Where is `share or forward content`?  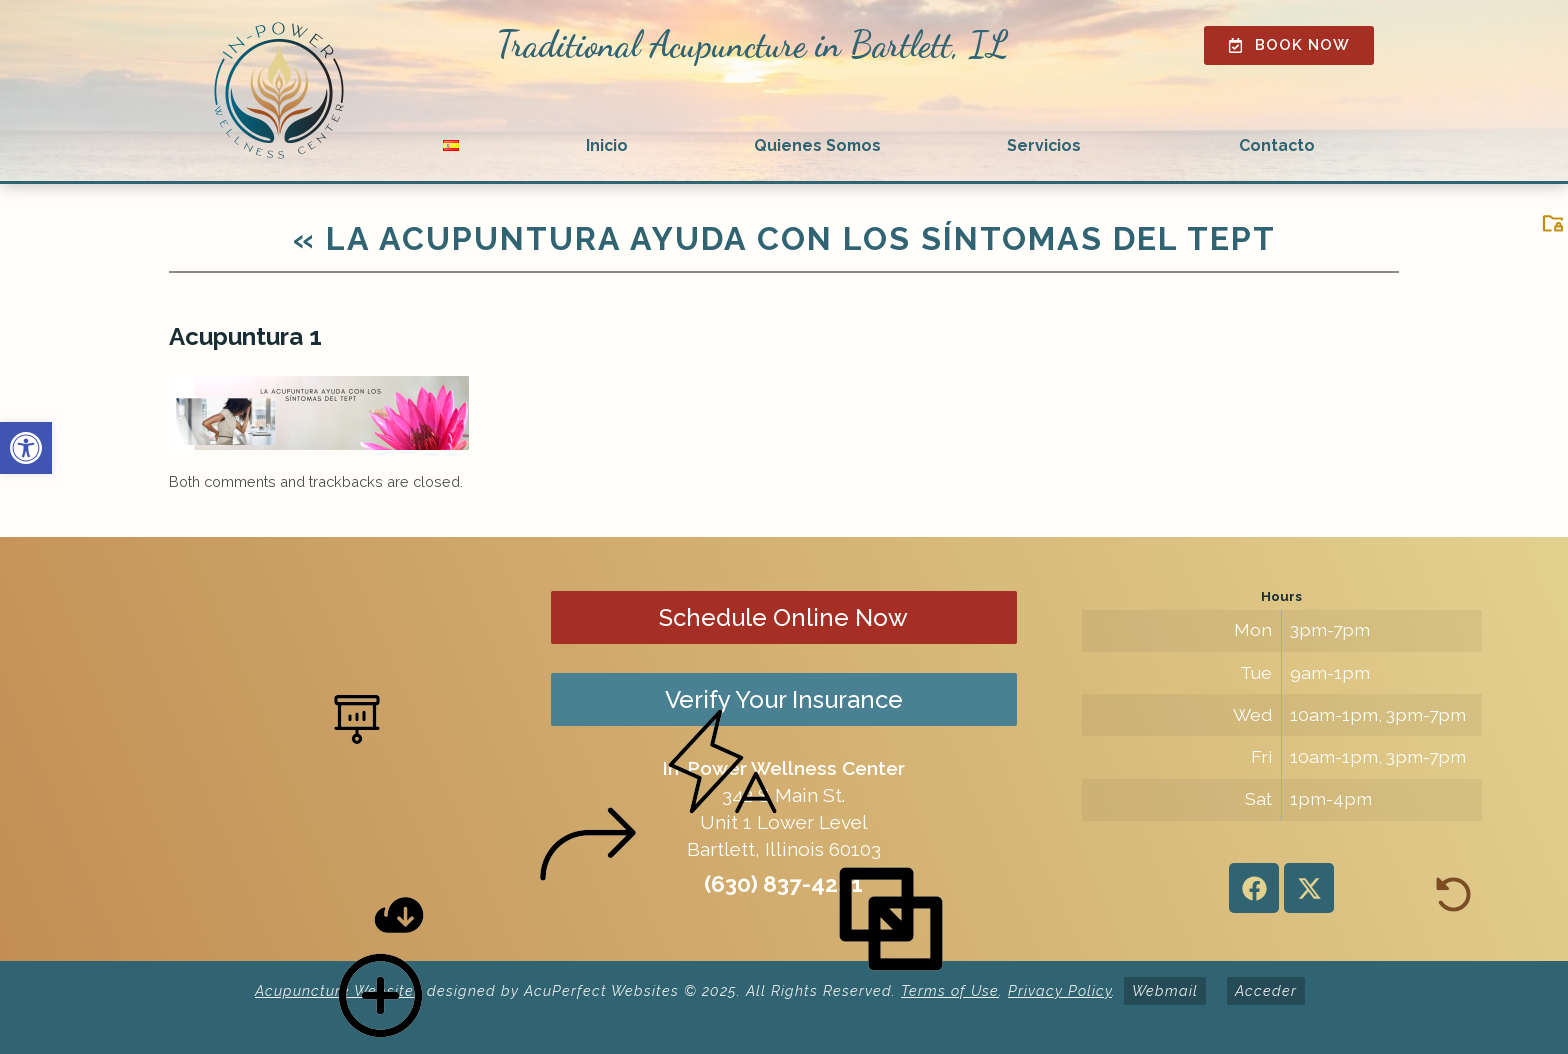 share or forward content is located at coordinates (588, 844).